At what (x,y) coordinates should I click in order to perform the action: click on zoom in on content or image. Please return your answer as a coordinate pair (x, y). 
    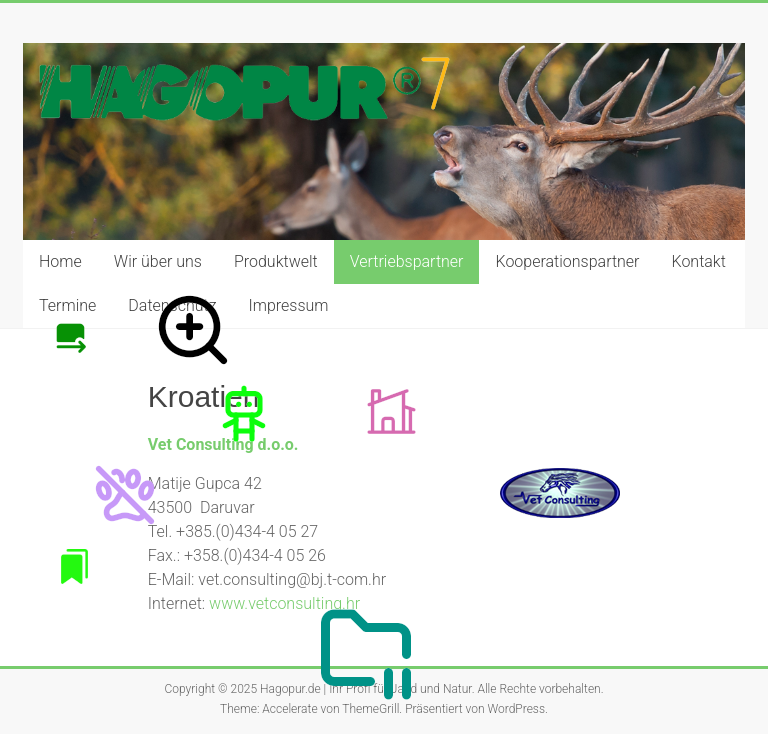
    Looking at the image, I should click on (193, 330).